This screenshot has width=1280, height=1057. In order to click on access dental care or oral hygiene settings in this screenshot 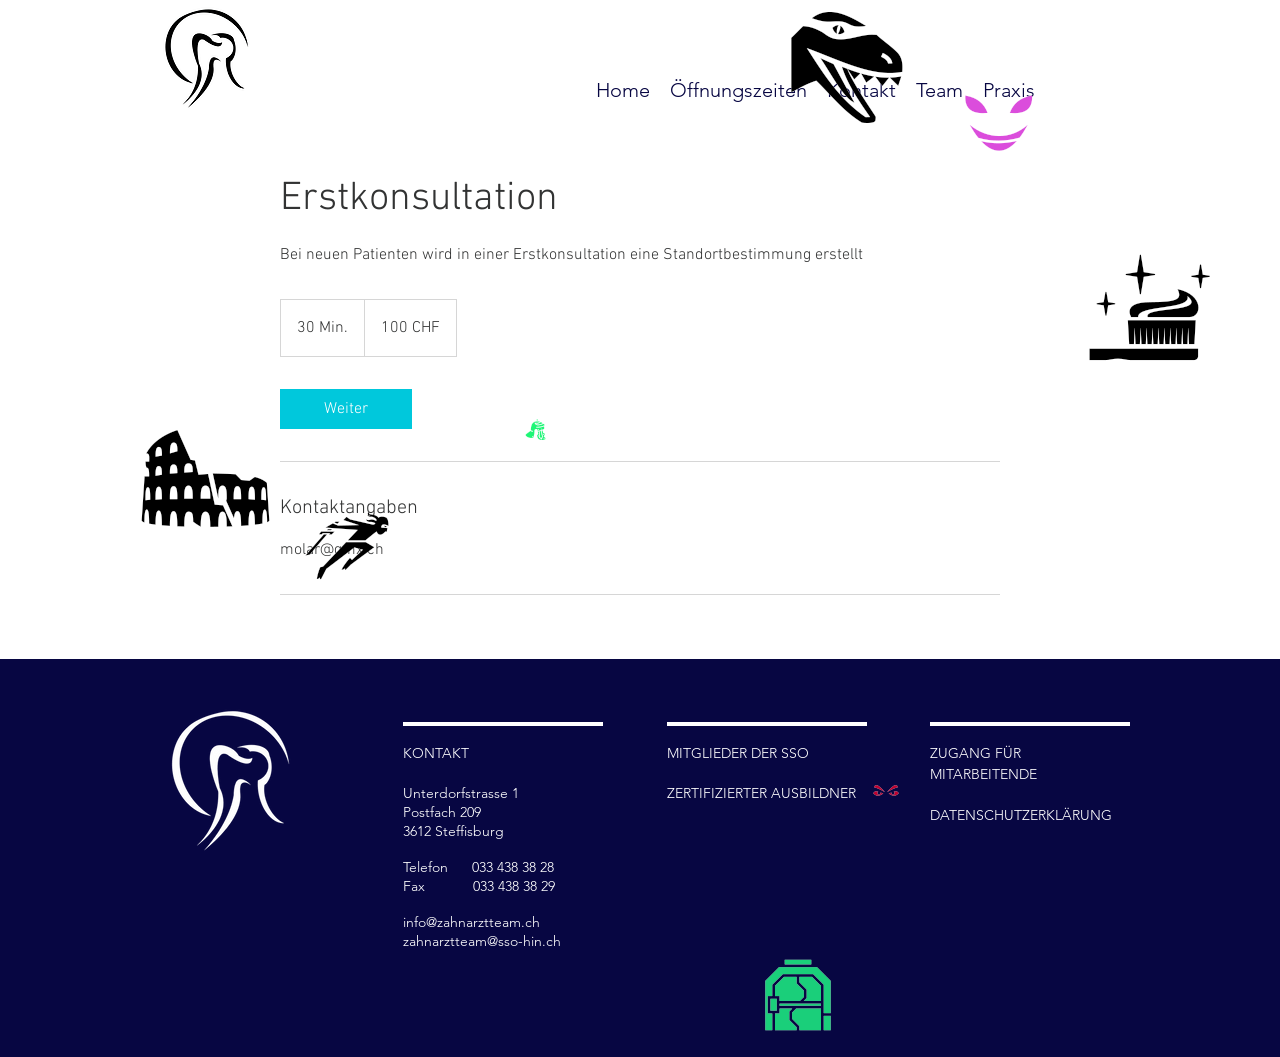, I will do `click(1148, 312)`.